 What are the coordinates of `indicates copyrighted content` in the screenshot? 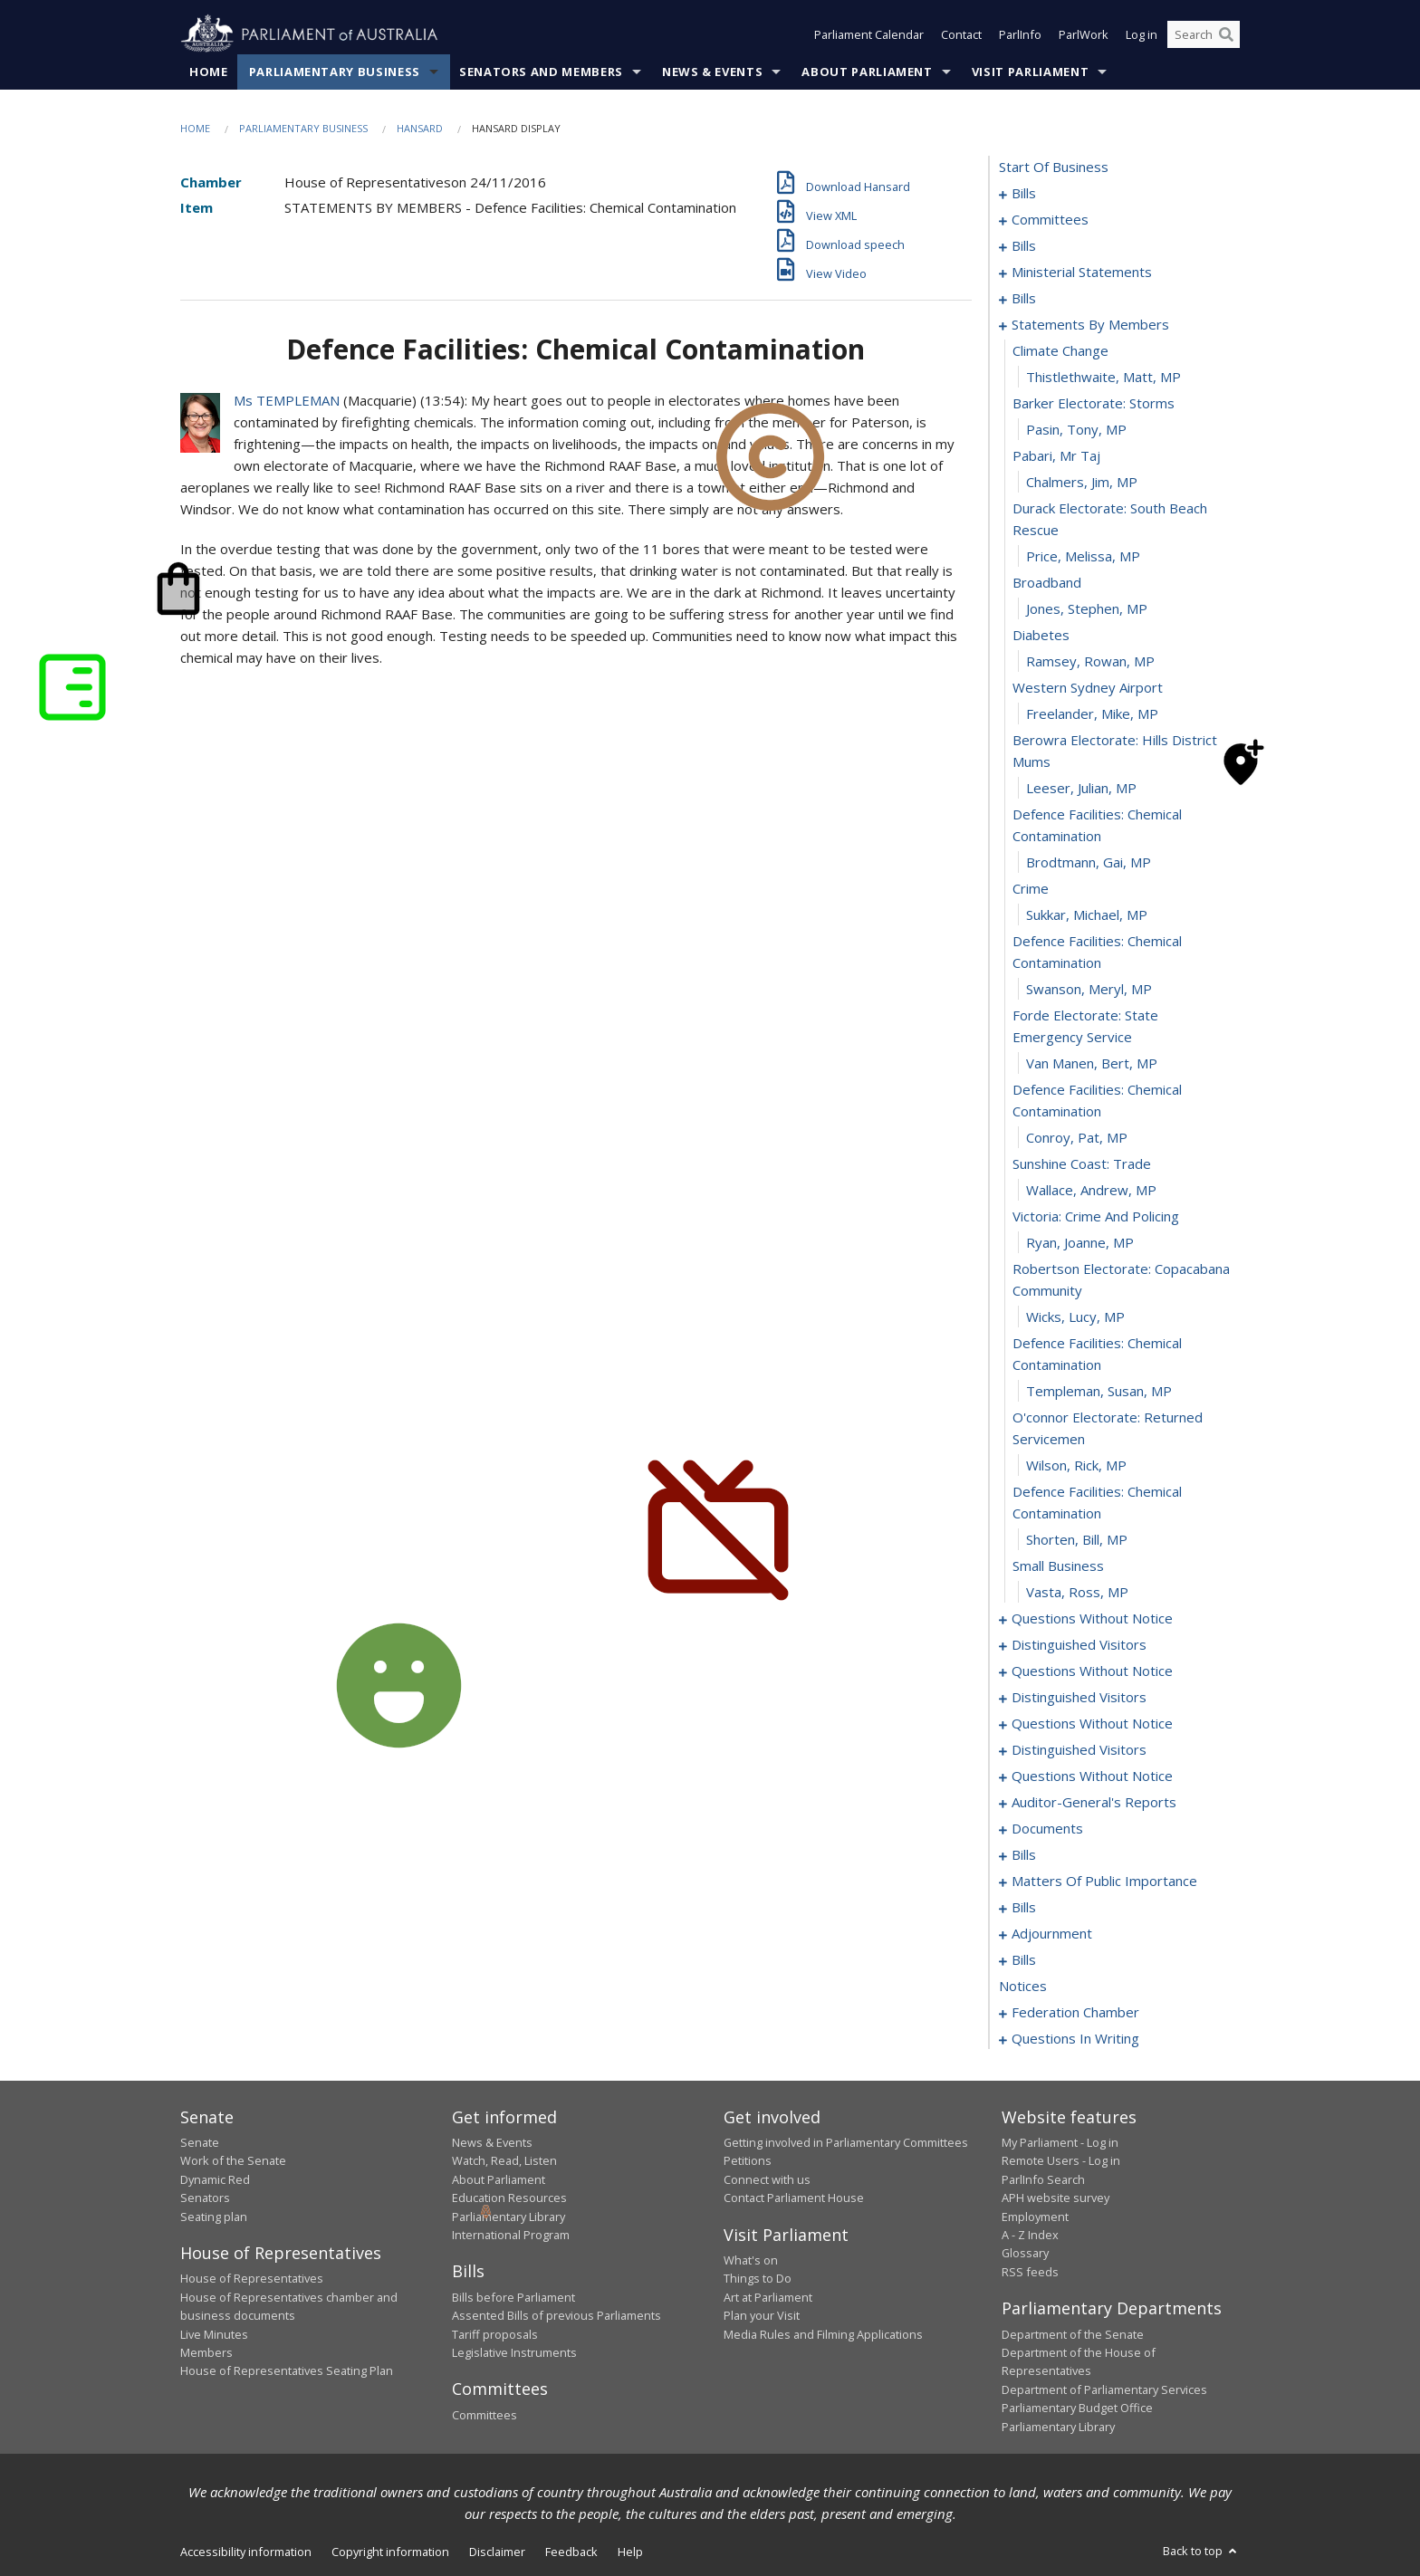 It's located at (770, 456).